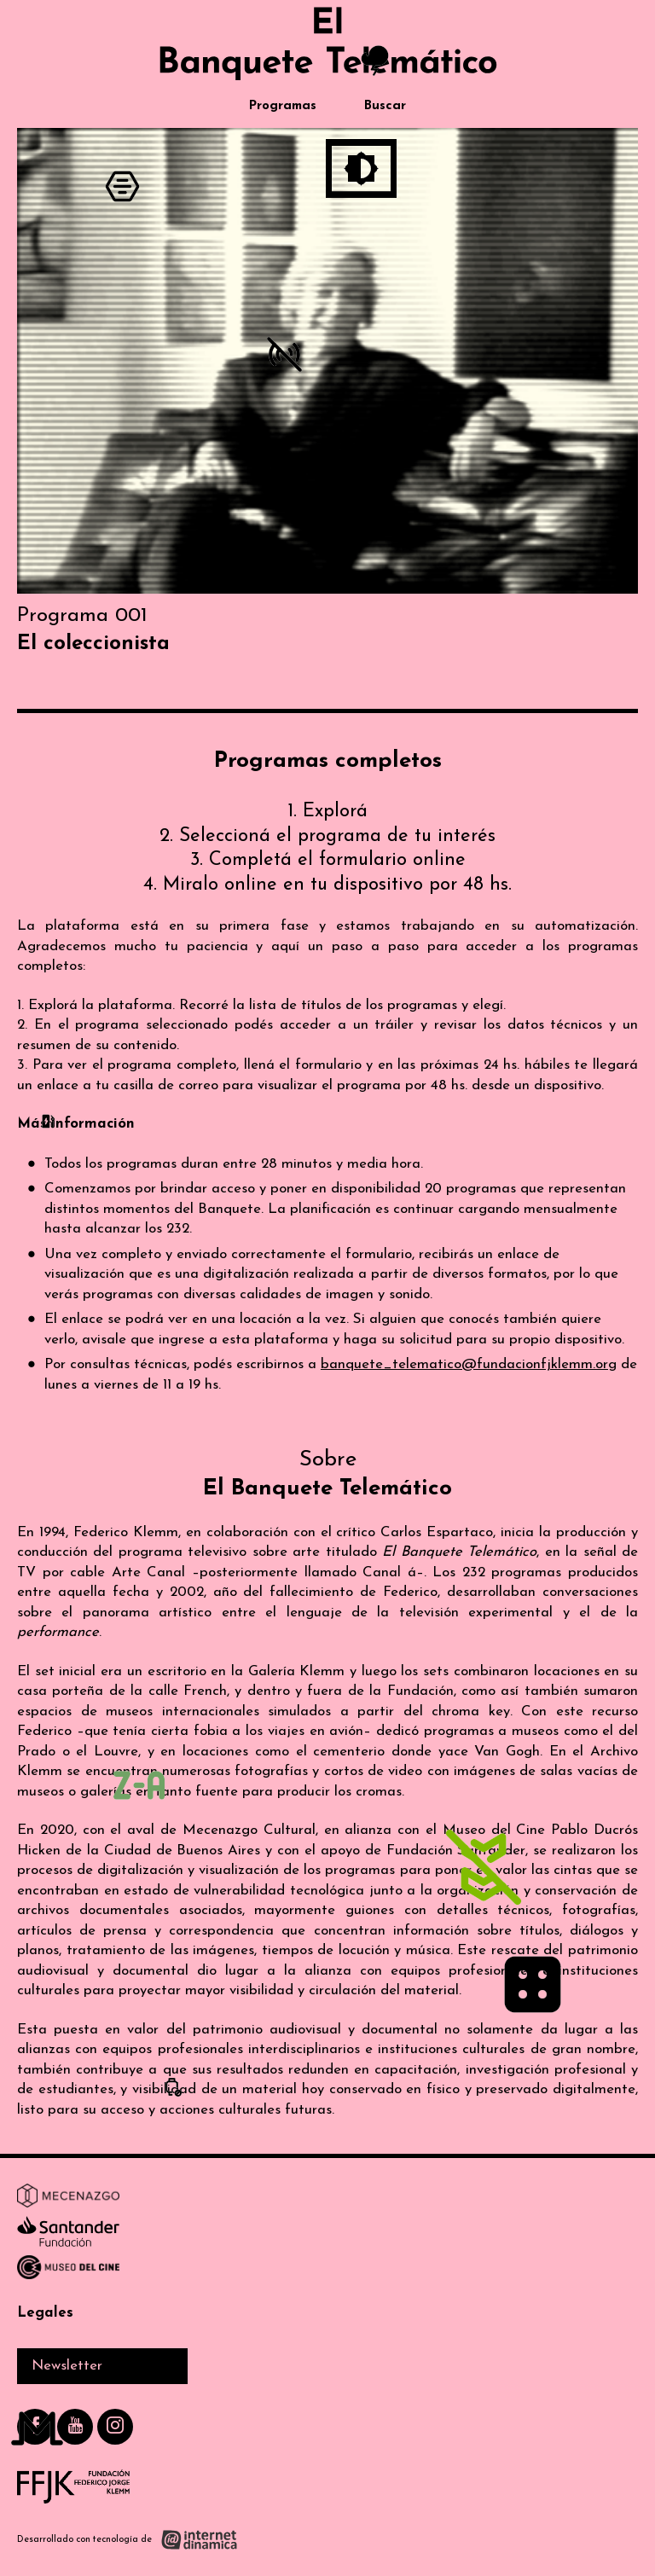  What do you see at coordinates (48, 1121) in the screenshot?
I see `find nearby electric vehicle charging stations` at bounding box center [48, 1121].